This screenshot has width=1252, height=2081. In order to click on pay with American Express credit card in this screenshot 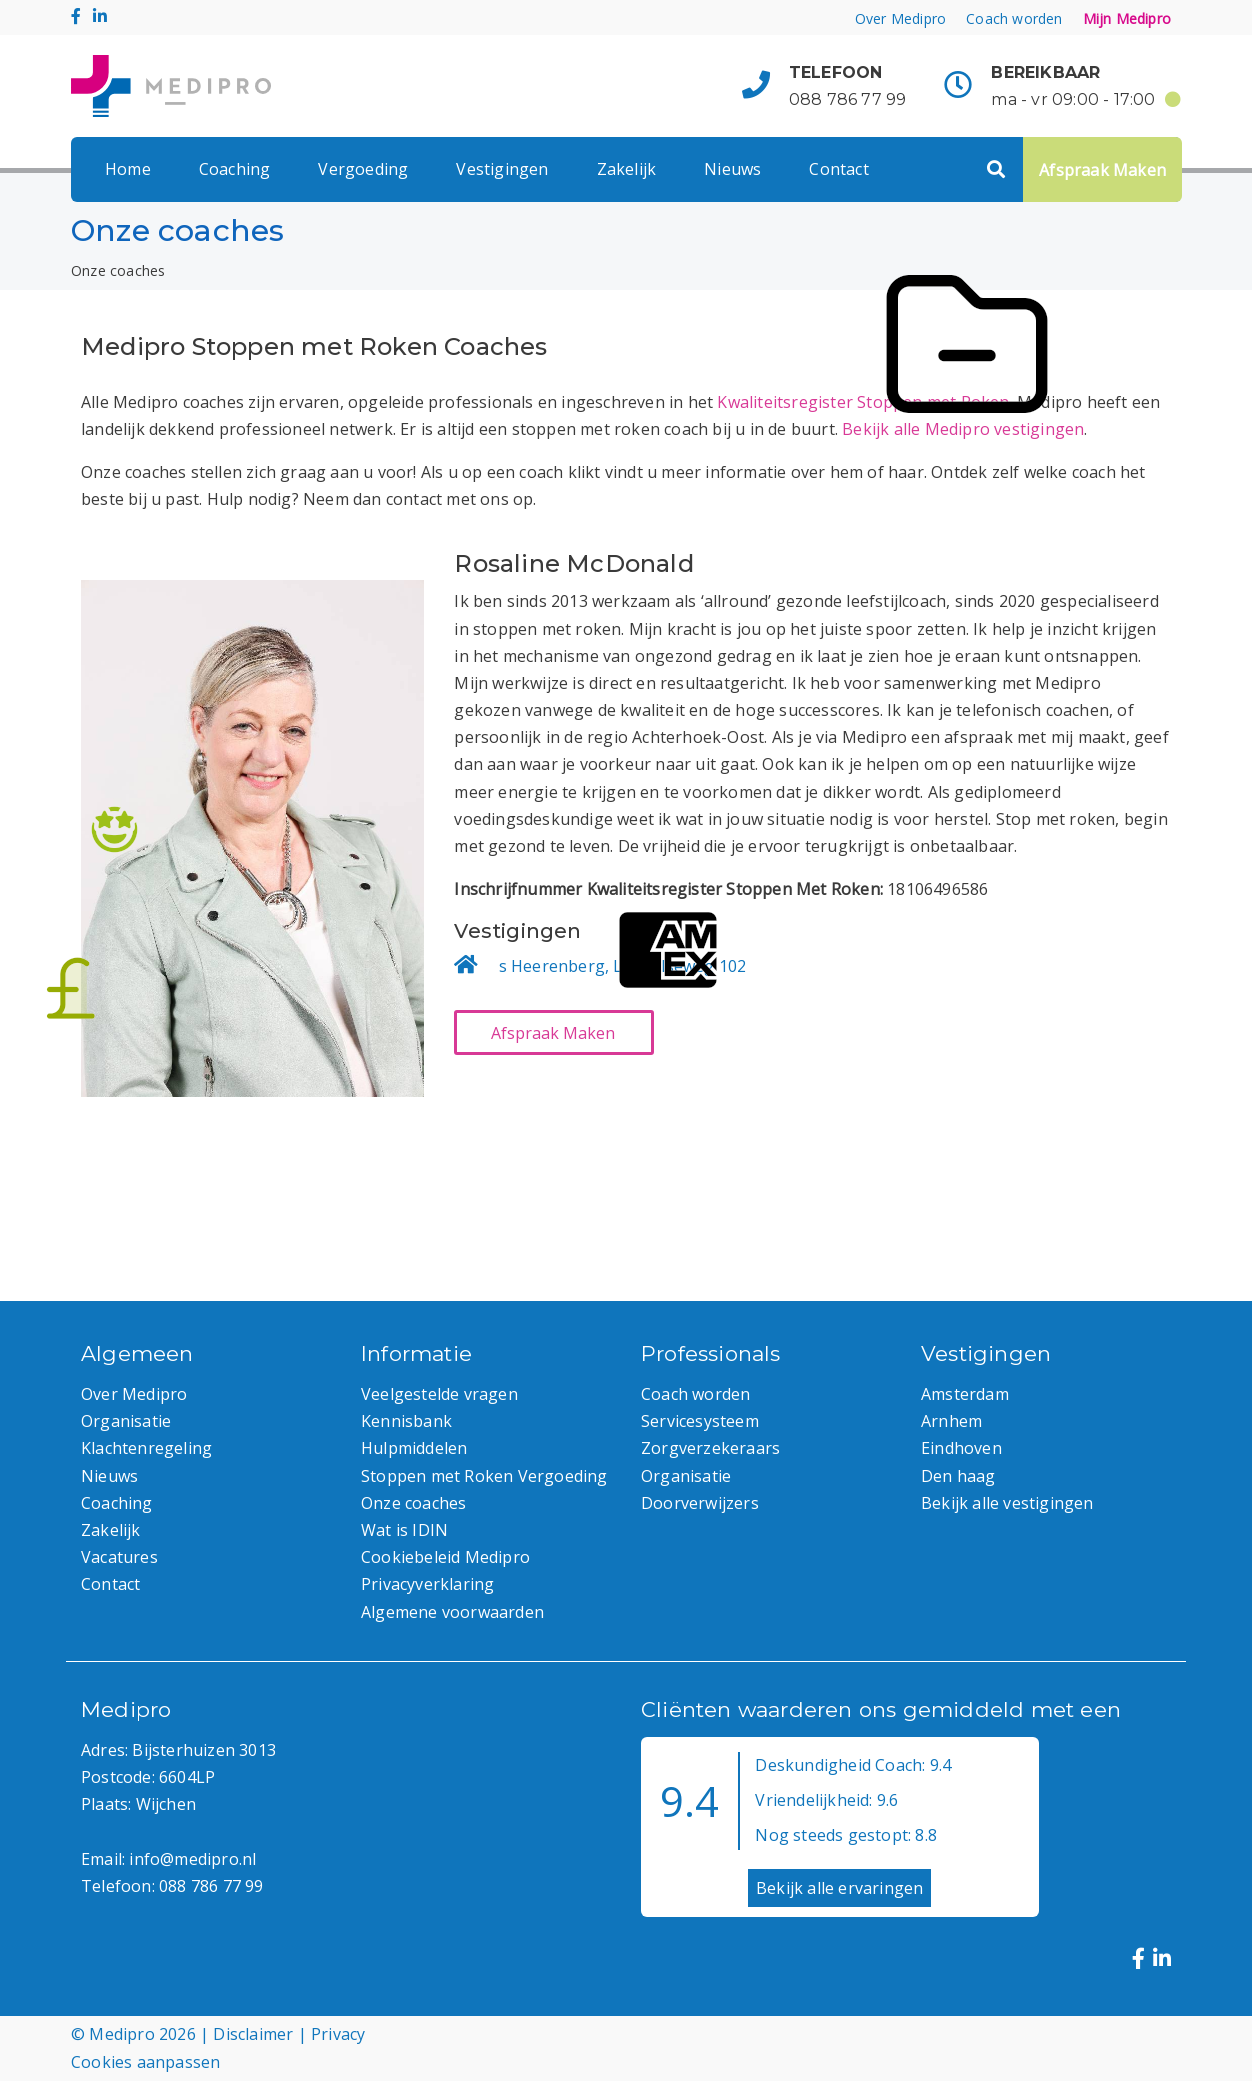, I will do `click(668, 950)`.